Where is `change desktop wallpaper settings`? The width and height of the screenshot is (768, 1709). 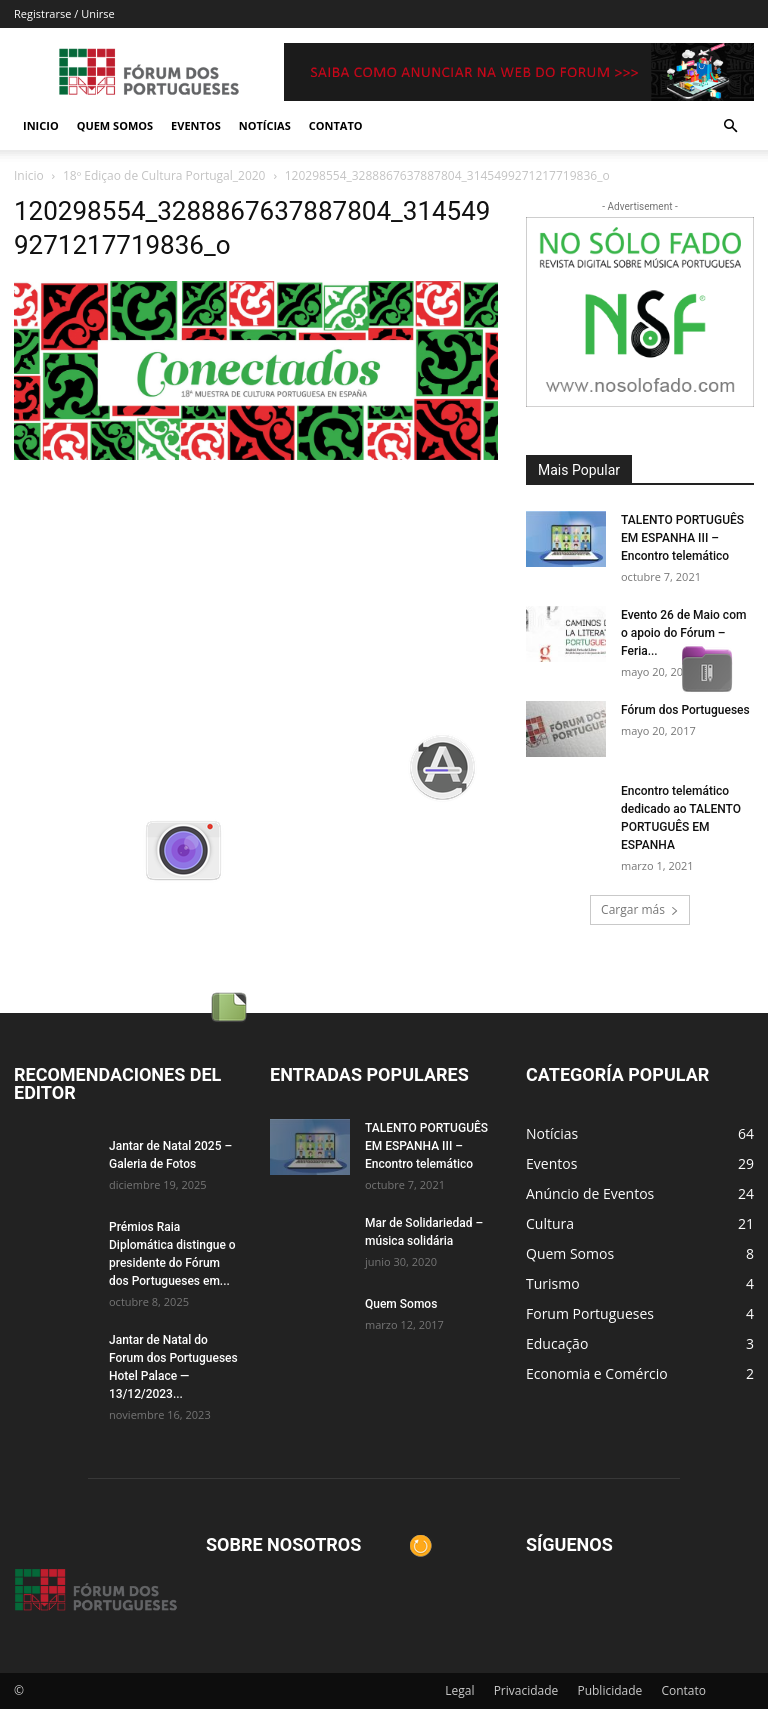
change desktop wallpaper settings is located at coordinates (229, 1007).